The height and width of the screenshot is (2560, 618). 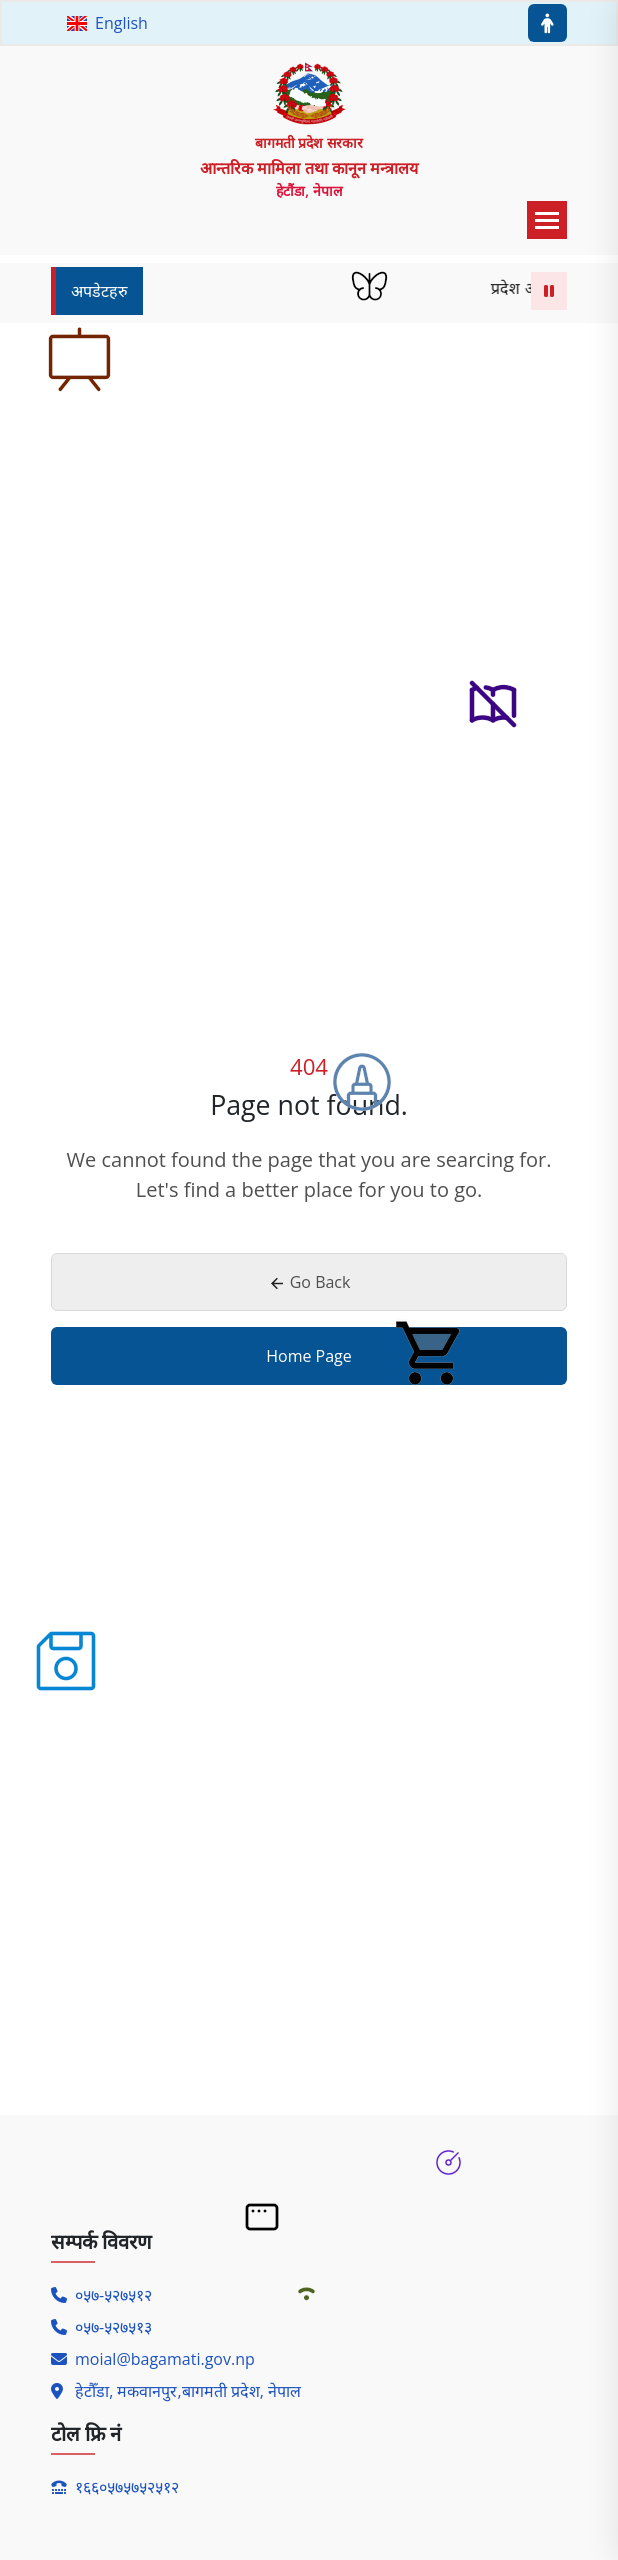 I want to click on save current file or document, so click(x=66, y=1661).